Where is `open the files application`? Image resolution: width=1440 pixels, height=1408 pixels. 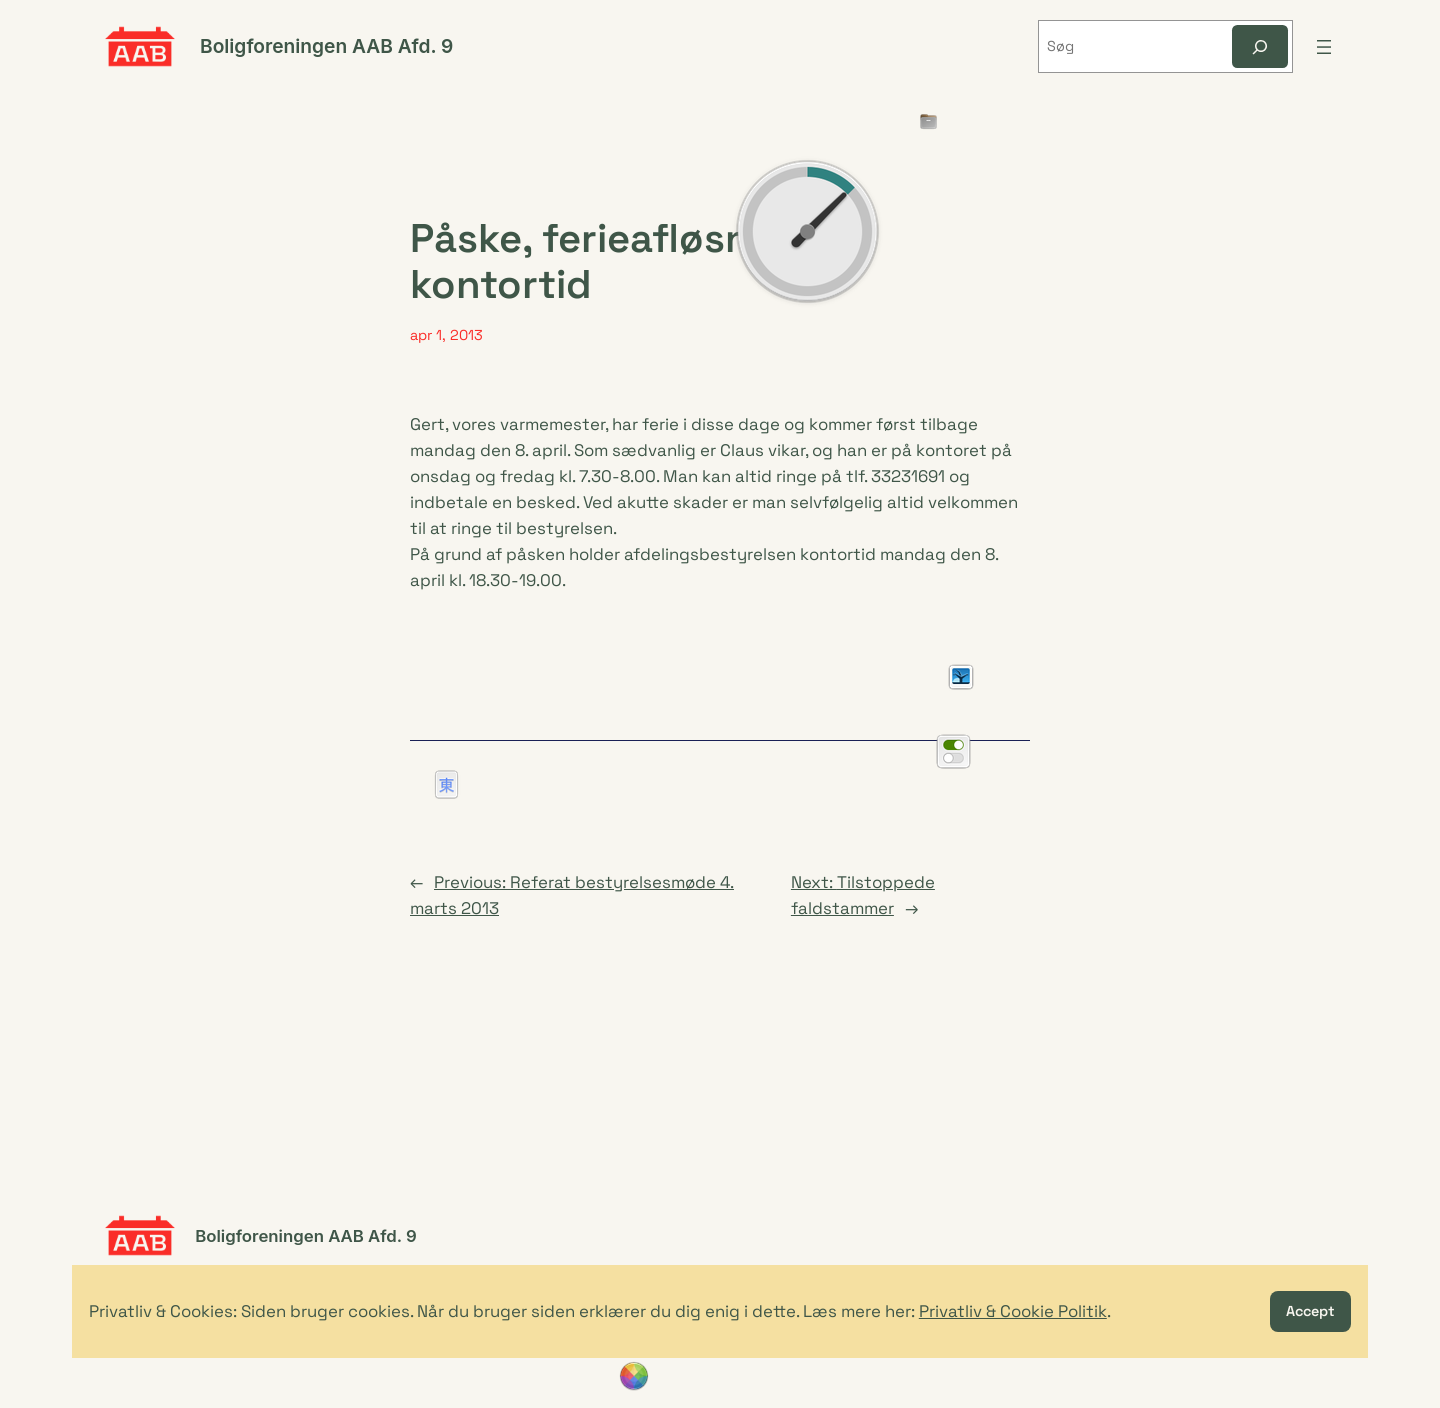 open the files application is located at coordinates (928, 121).